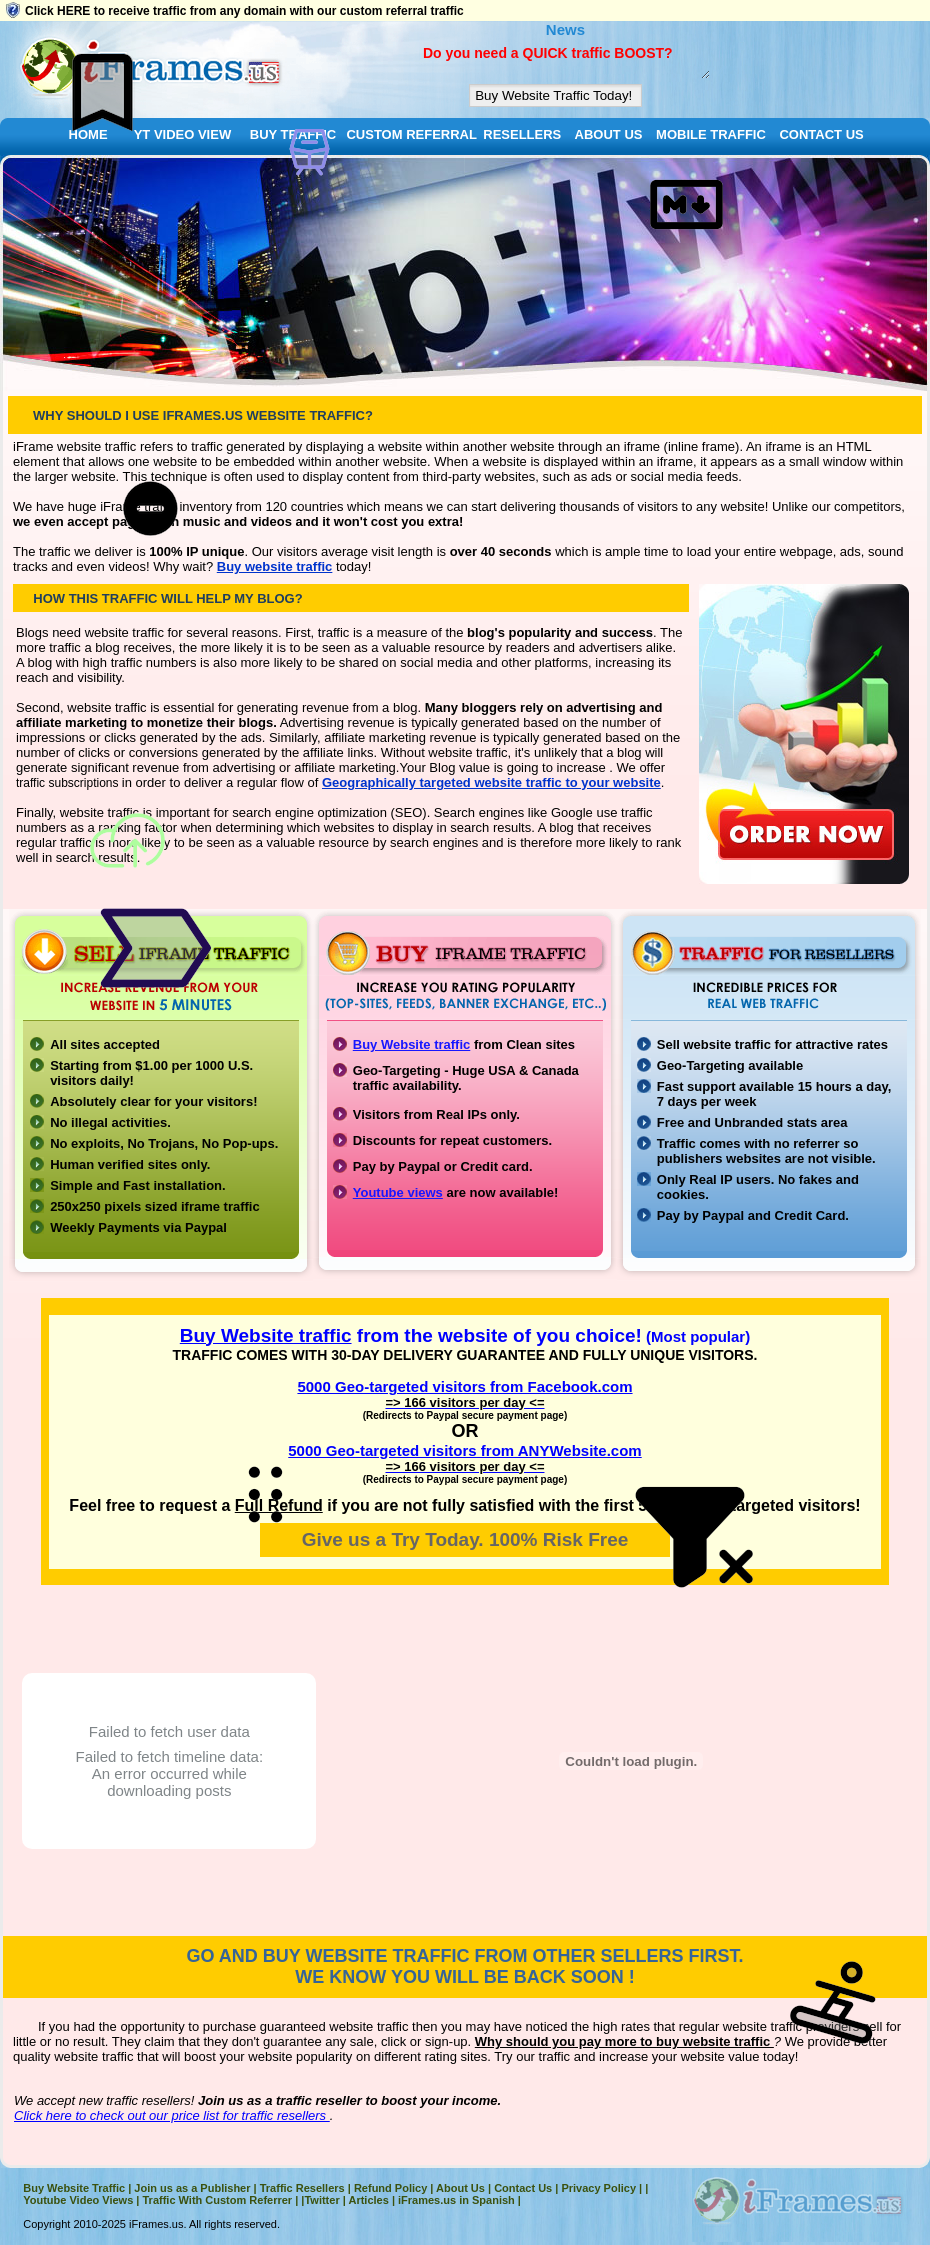 The image size is (930, 2245). I want to click on view regional train schedules, so click(309, 150).